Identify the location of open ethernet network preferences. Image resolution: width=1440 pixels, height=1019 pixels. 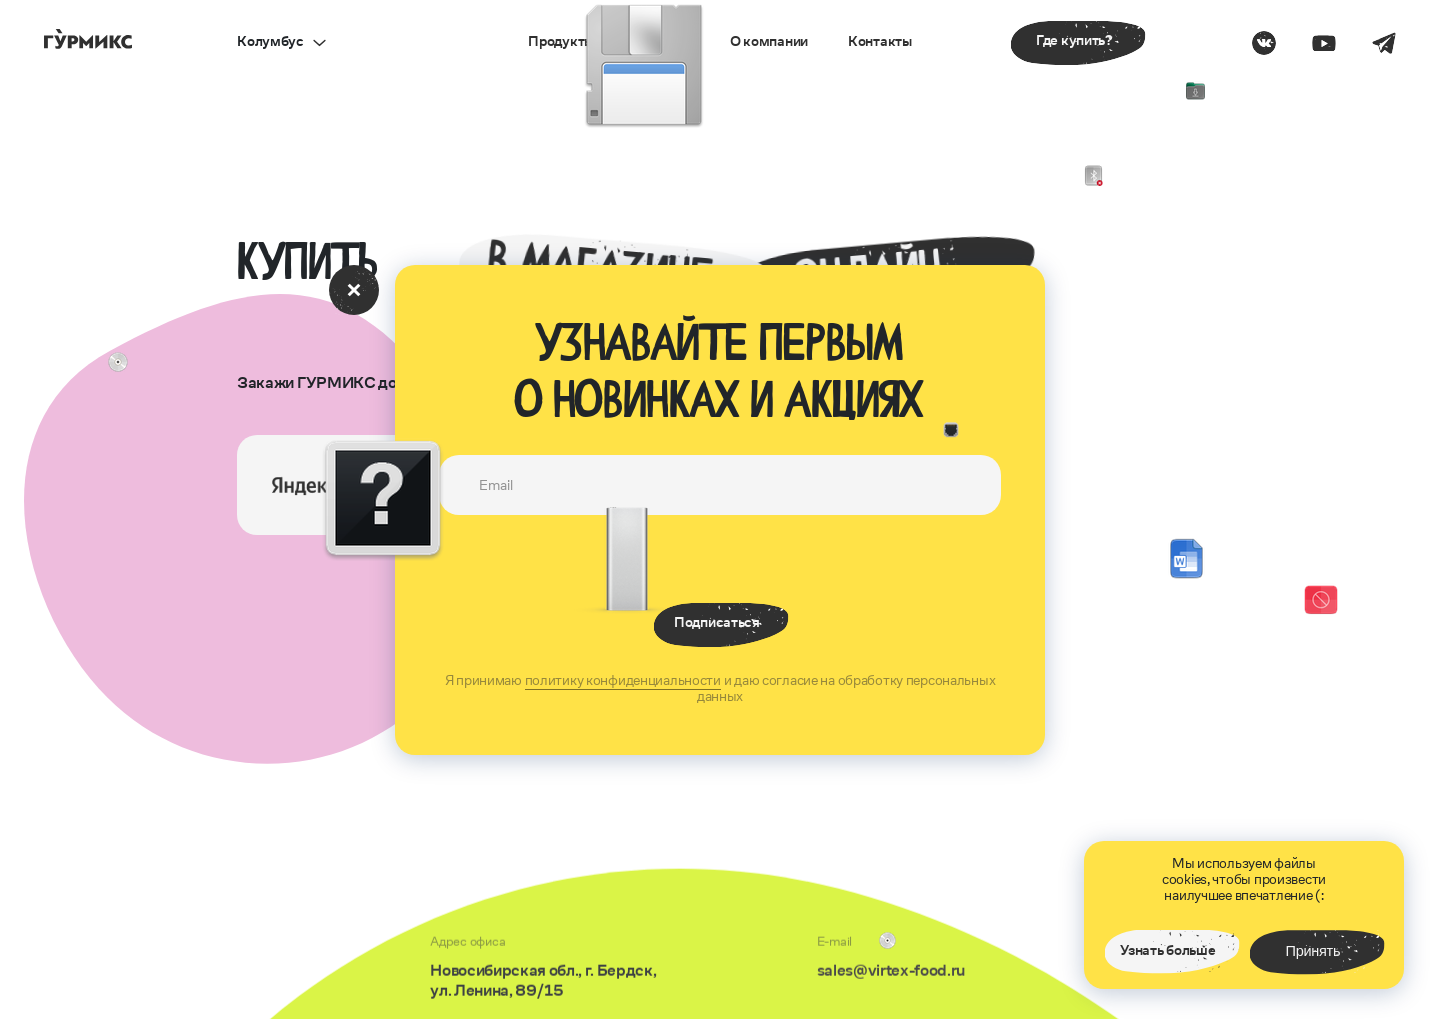
(951, 430).